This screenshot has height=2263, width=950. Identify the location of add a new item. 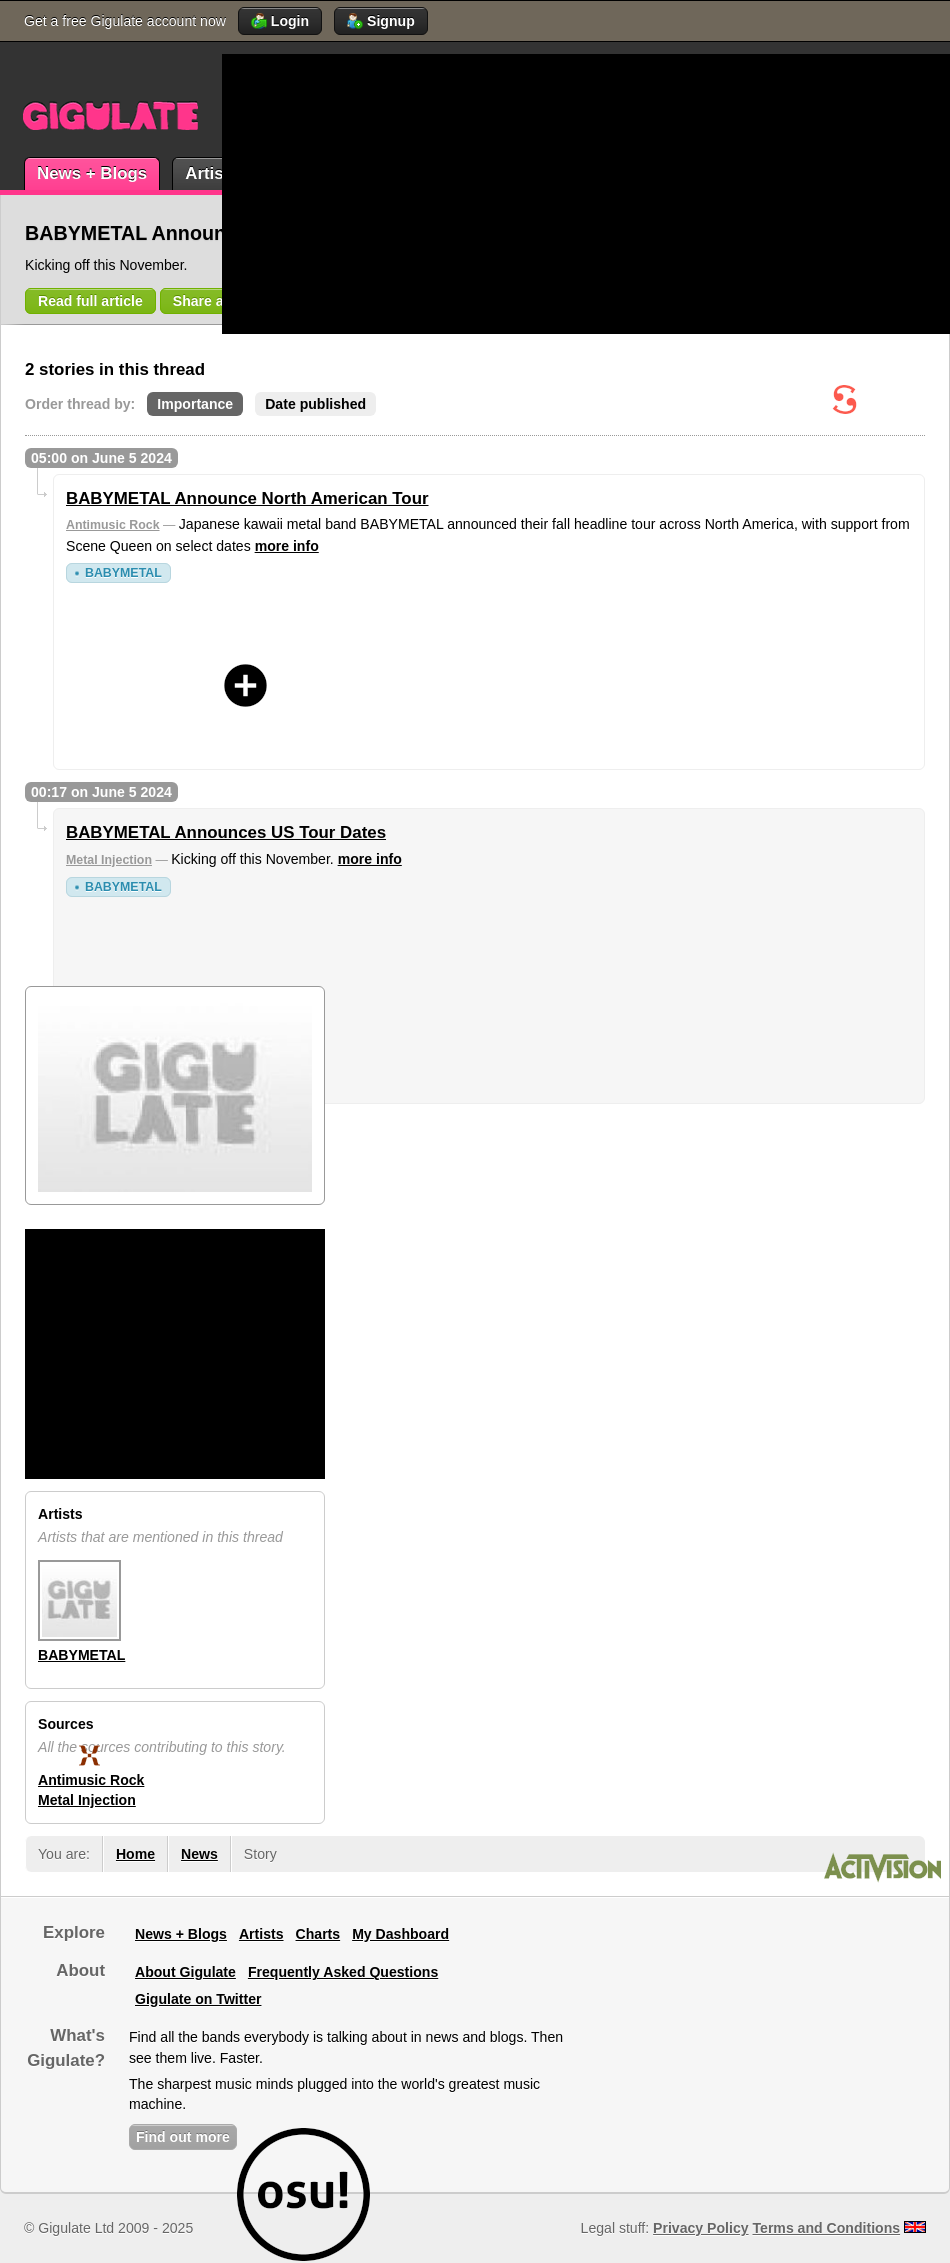
(245, 685).